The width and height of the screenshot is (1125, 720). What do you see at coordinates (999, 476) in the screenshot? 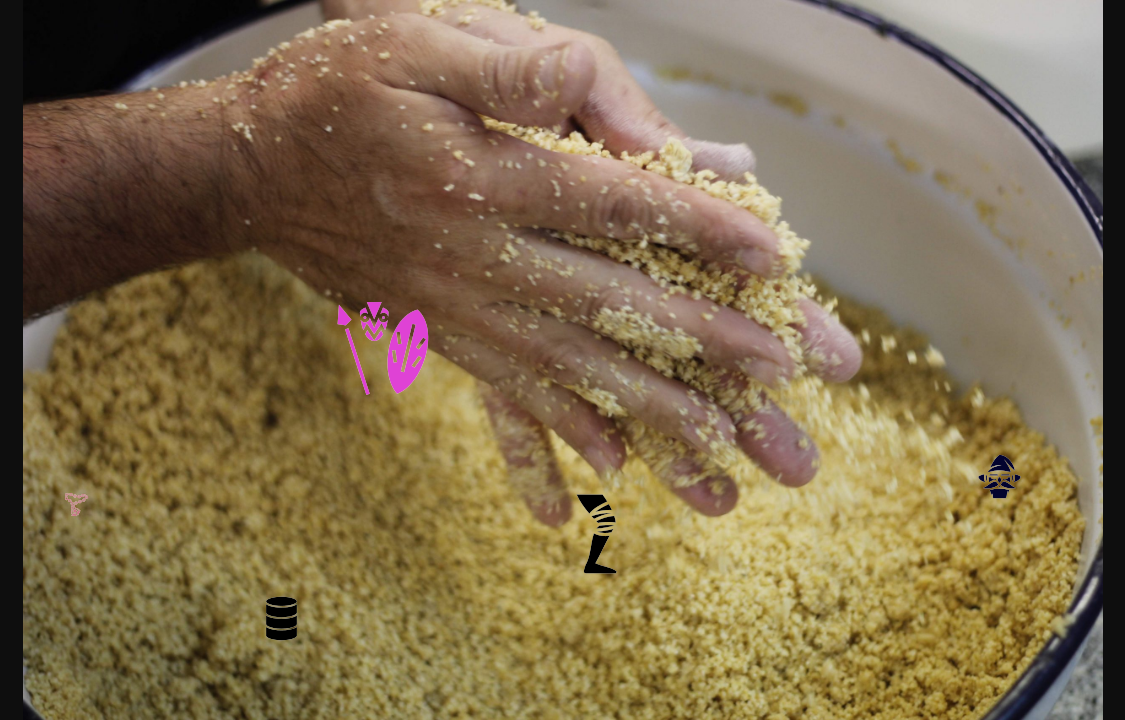
I see `access wizard or mage character class` at bounding box center [999, 476].